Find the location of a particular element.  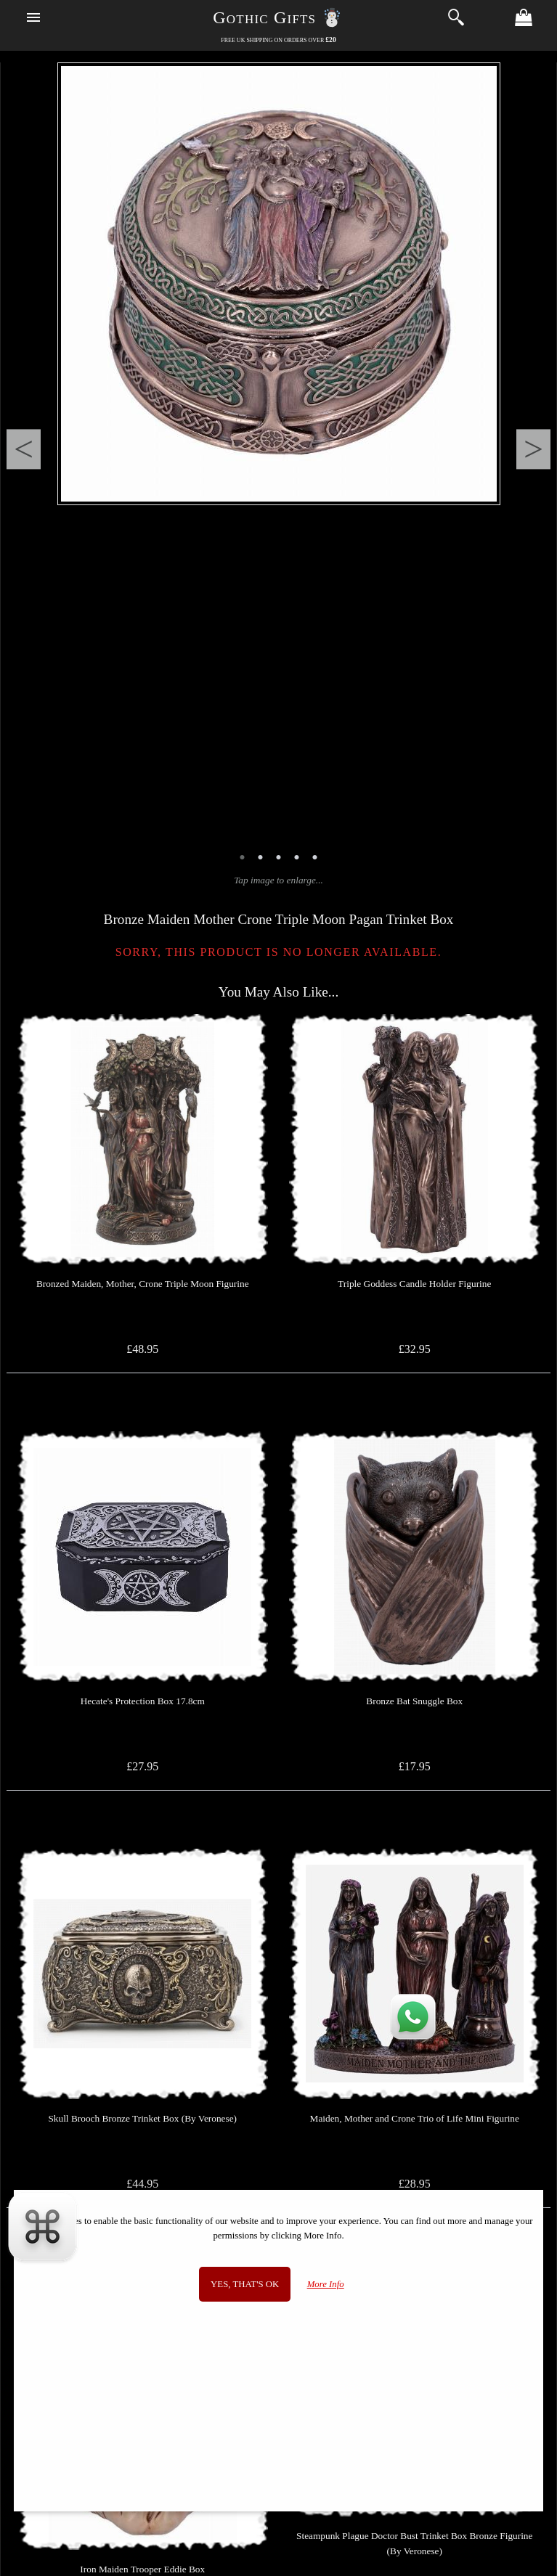

open onboard on-screen keyboard app is located at coordinates (42, 2226).